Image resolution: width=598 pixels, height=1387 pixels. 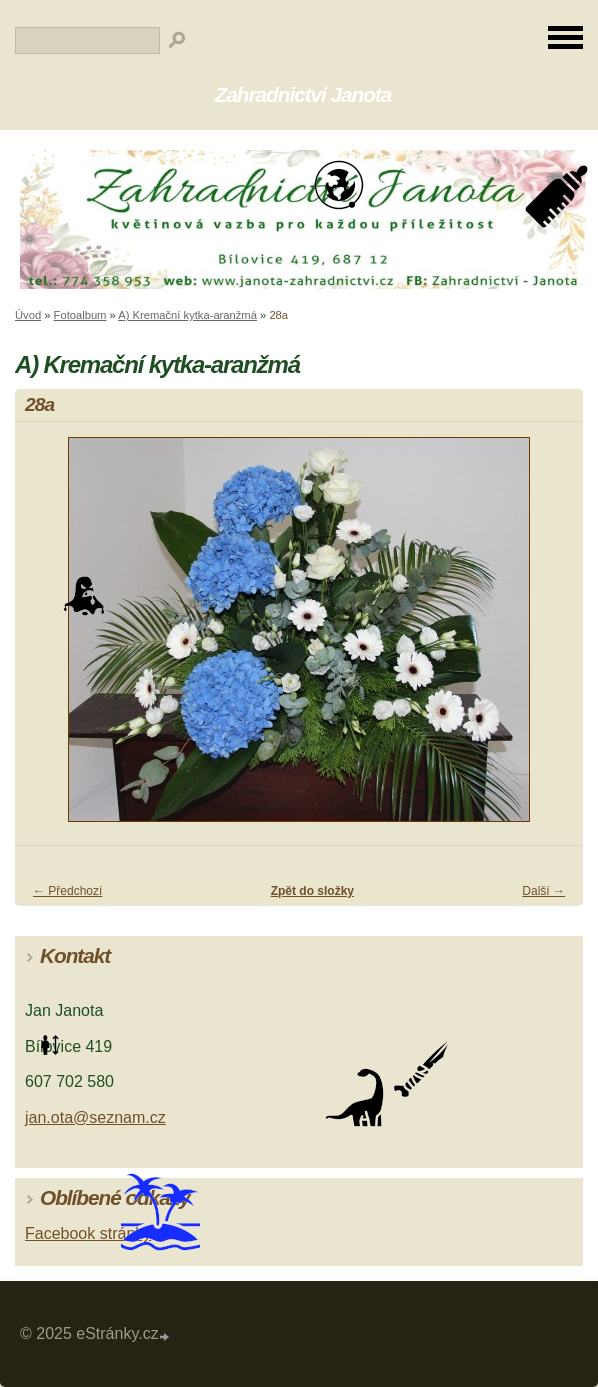 I want to click on equip a bone knife weapon, so click(x=421, y=1069).